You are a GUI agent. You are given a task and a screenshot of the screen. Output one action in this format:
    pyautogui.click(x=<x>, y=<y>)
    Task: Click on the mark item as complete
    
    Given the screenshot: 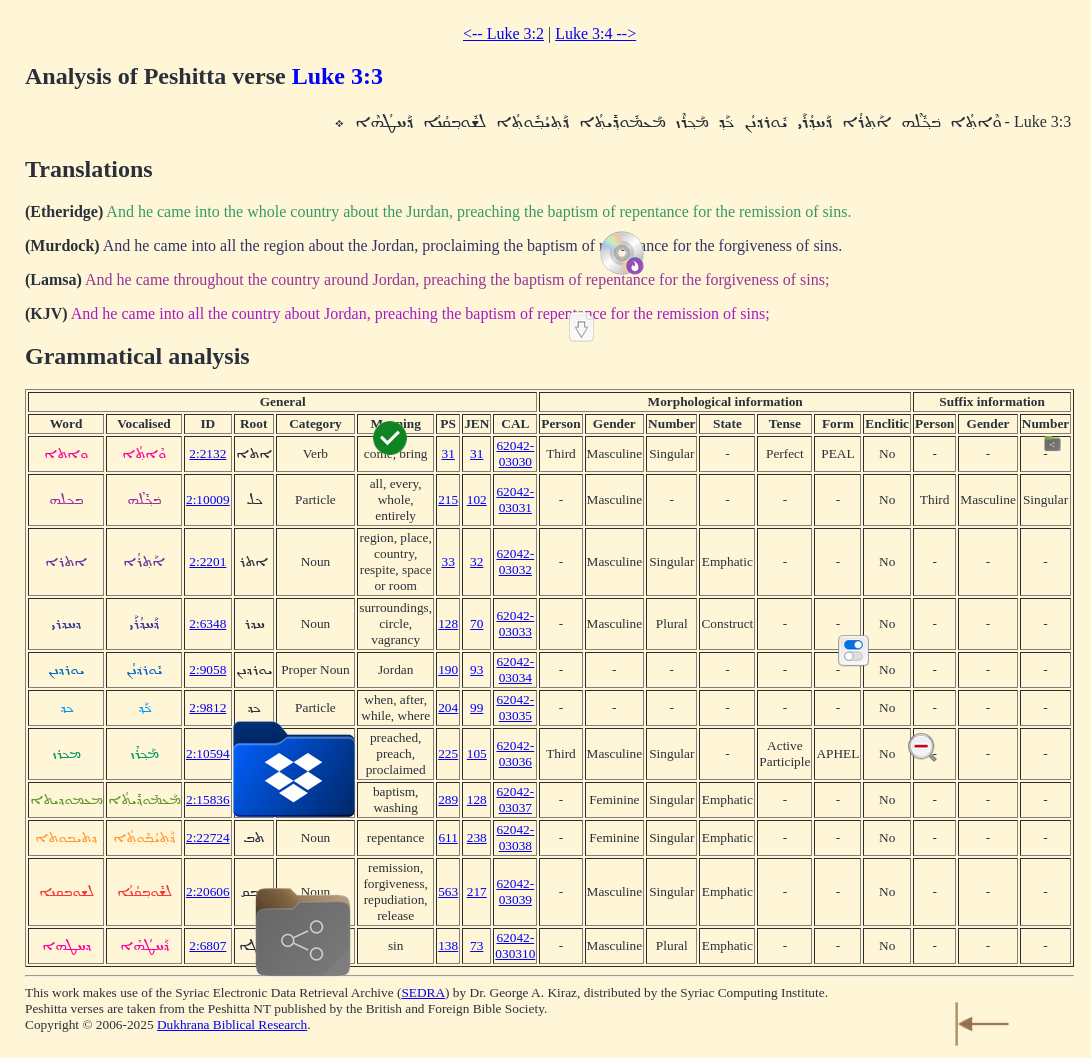 What is the action you would take?
    pyautogui.click(x=390, y=438)
    